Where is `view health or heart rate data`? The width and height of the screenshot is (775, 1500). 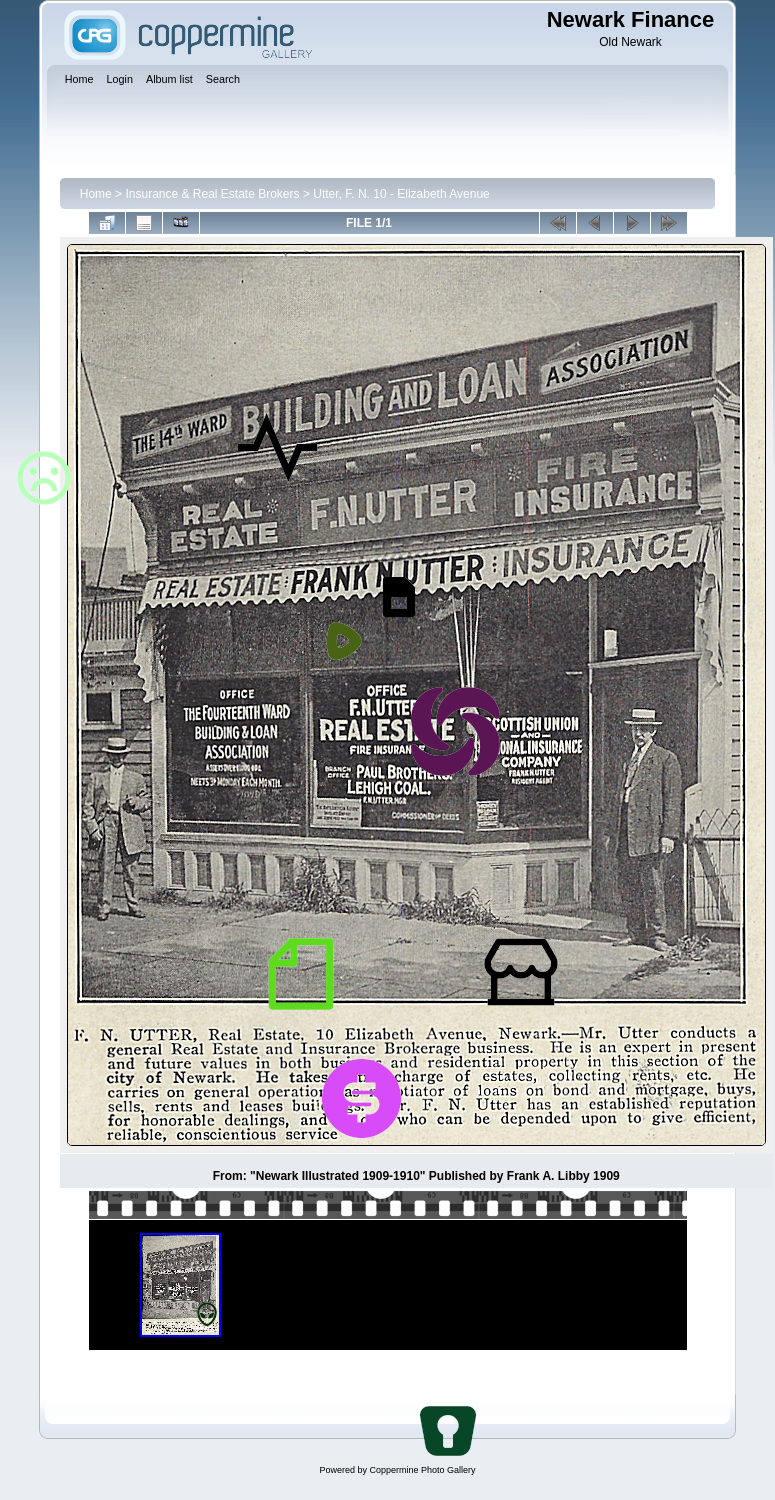 view health or heart rate data is located at coordinates (277, 447).